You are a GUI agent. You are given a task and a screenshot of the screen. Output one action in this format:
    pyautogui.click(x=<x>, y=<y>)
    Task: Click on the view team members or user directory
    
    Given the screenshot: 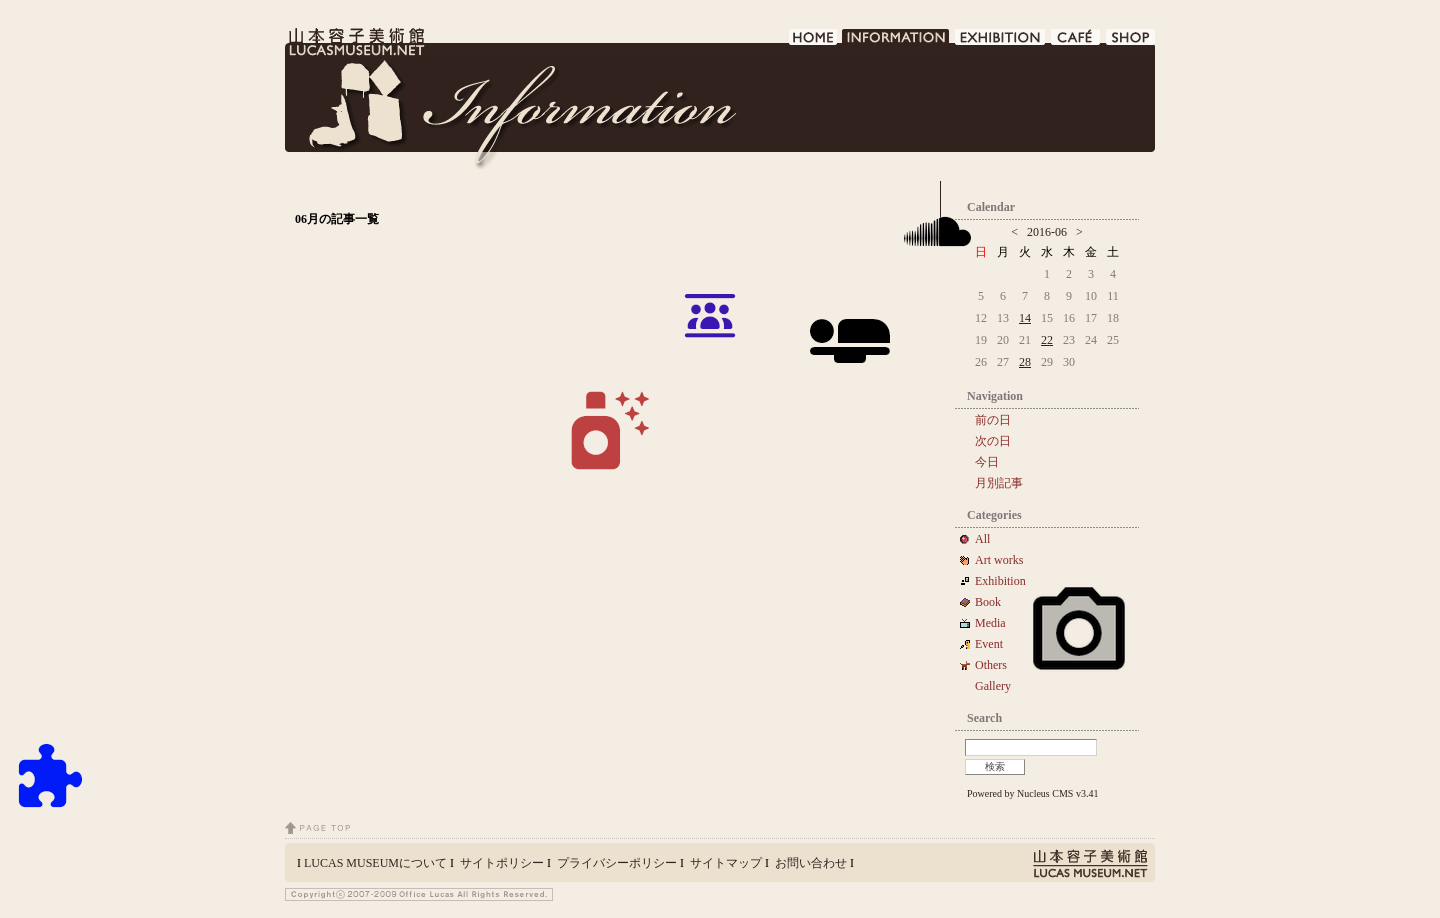 What is the action you would take?
    pyautogui.click(x=710, y=315)
    